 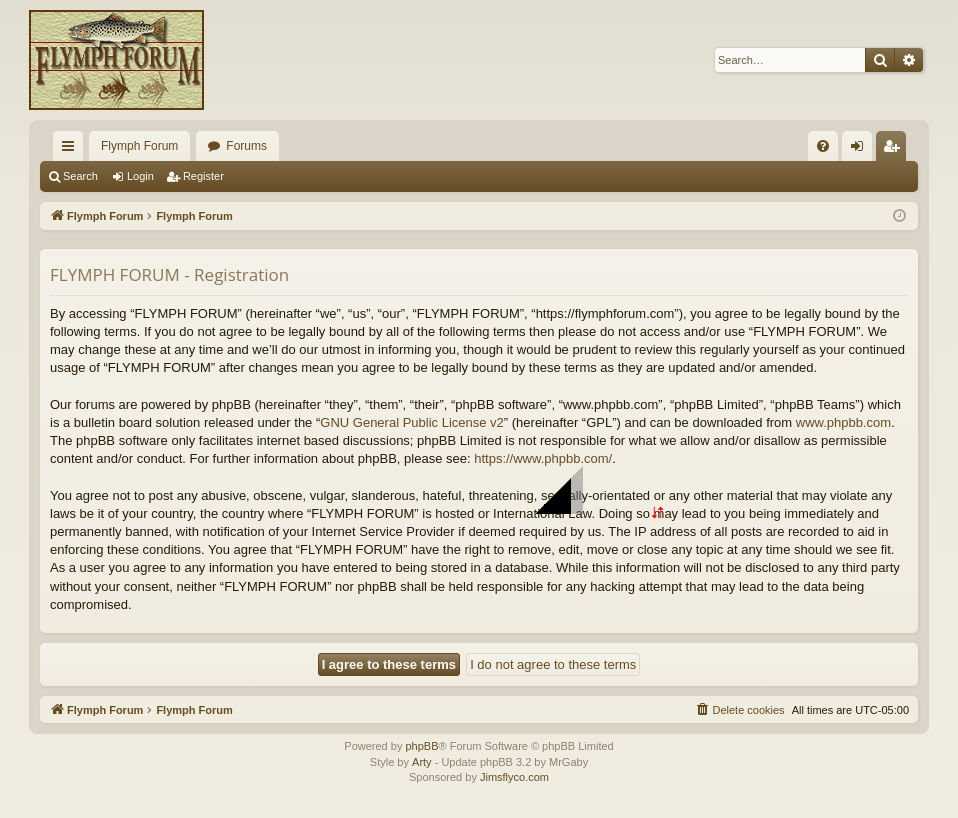 What do you see at coordinates (657, 512) in the screenshot?
I see `sort items in ascending or descending order` at bounding box center [657, 512].